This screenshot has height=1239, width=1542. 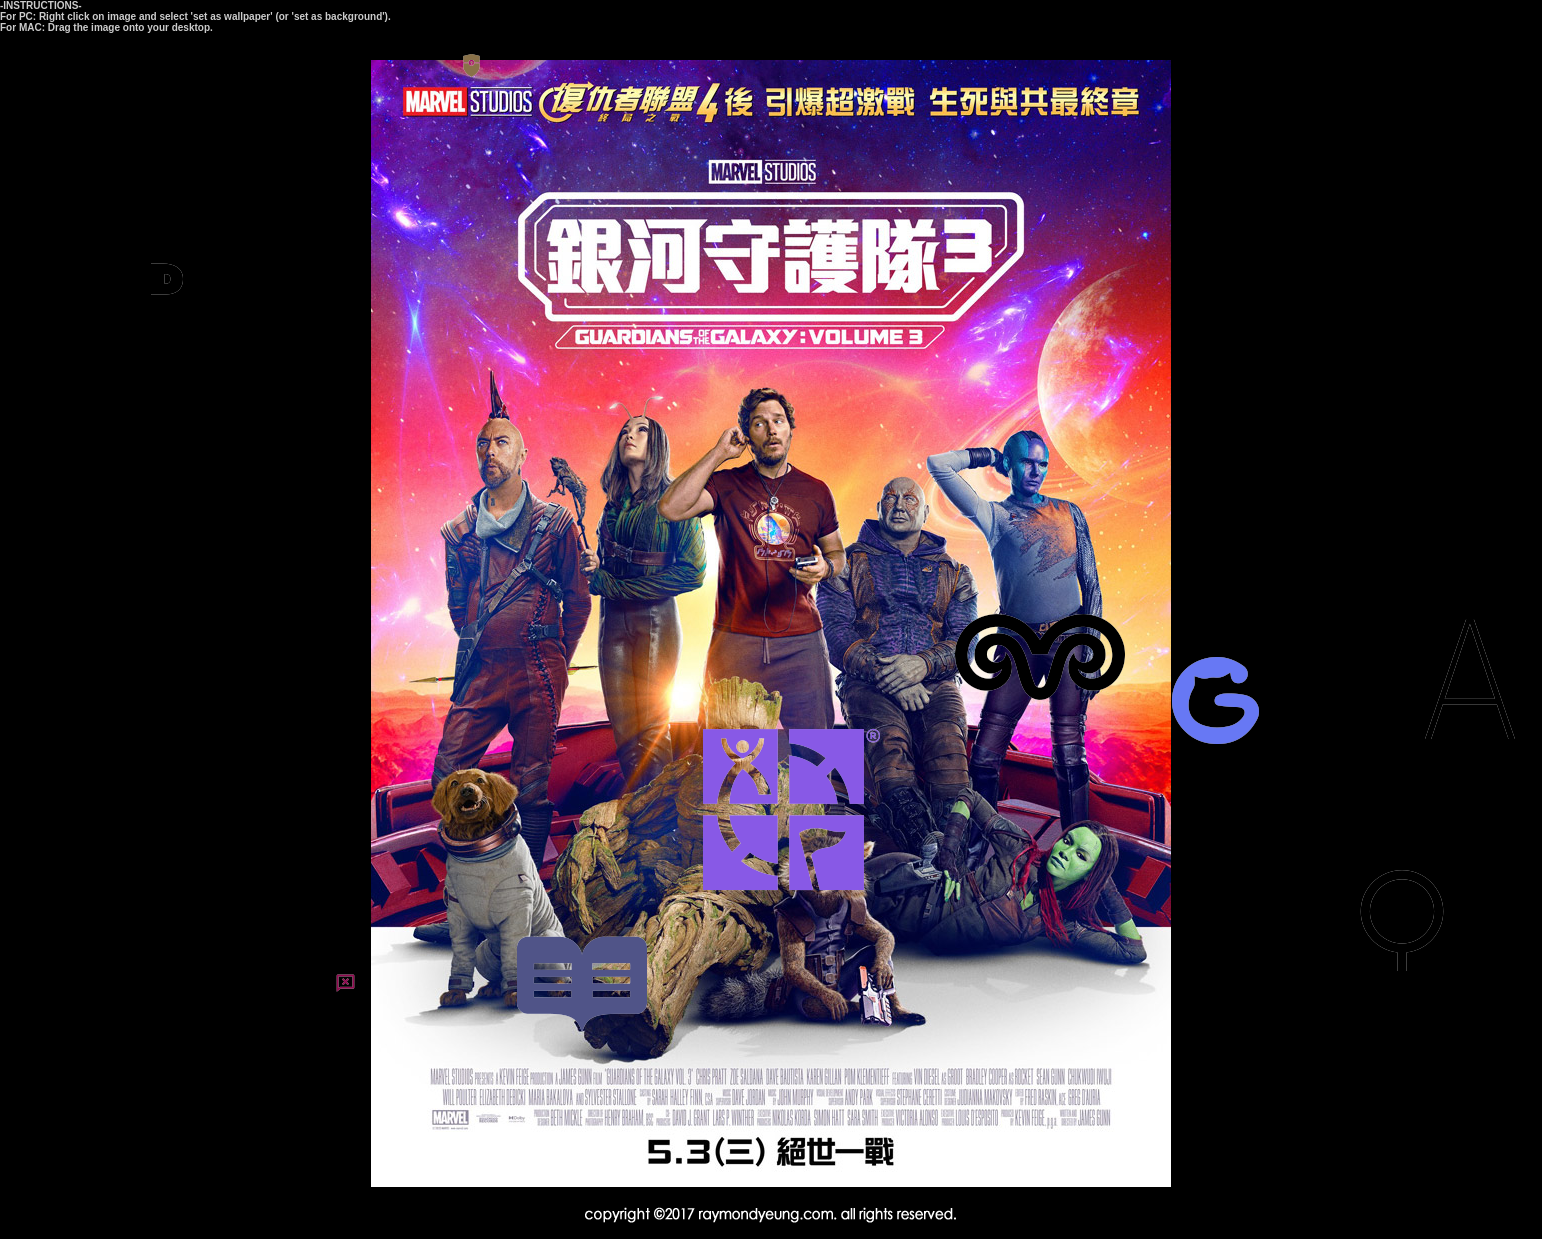 I want to click on open the geocaching app, so click(x=791, y=809).